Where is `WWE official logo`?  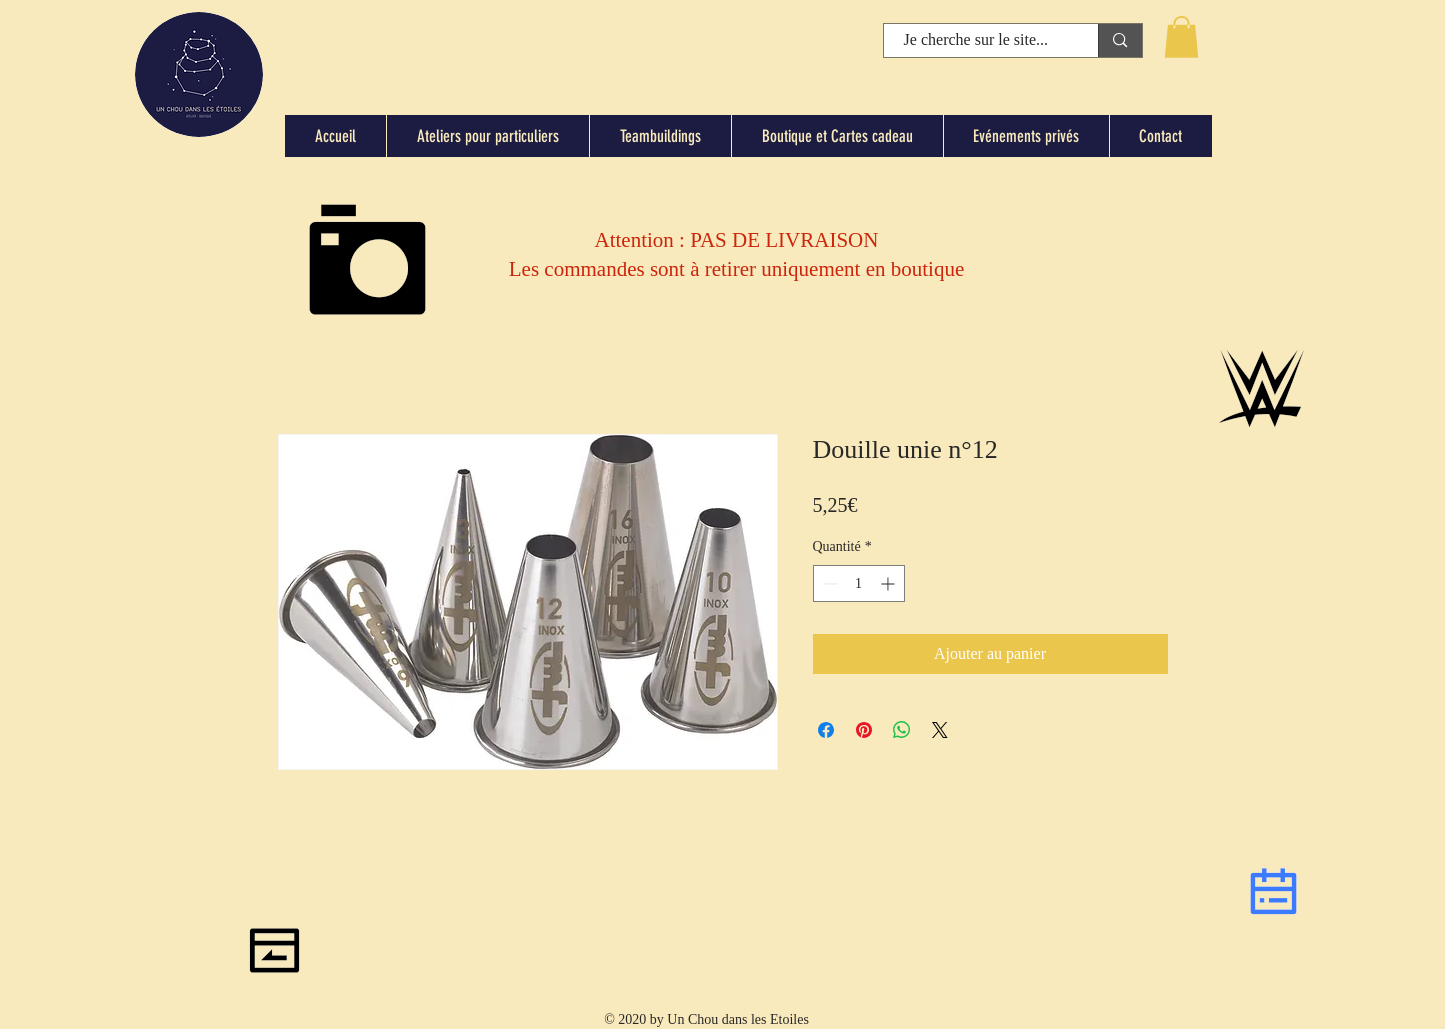 WWE official logo is located at coordinates (1261, 388).